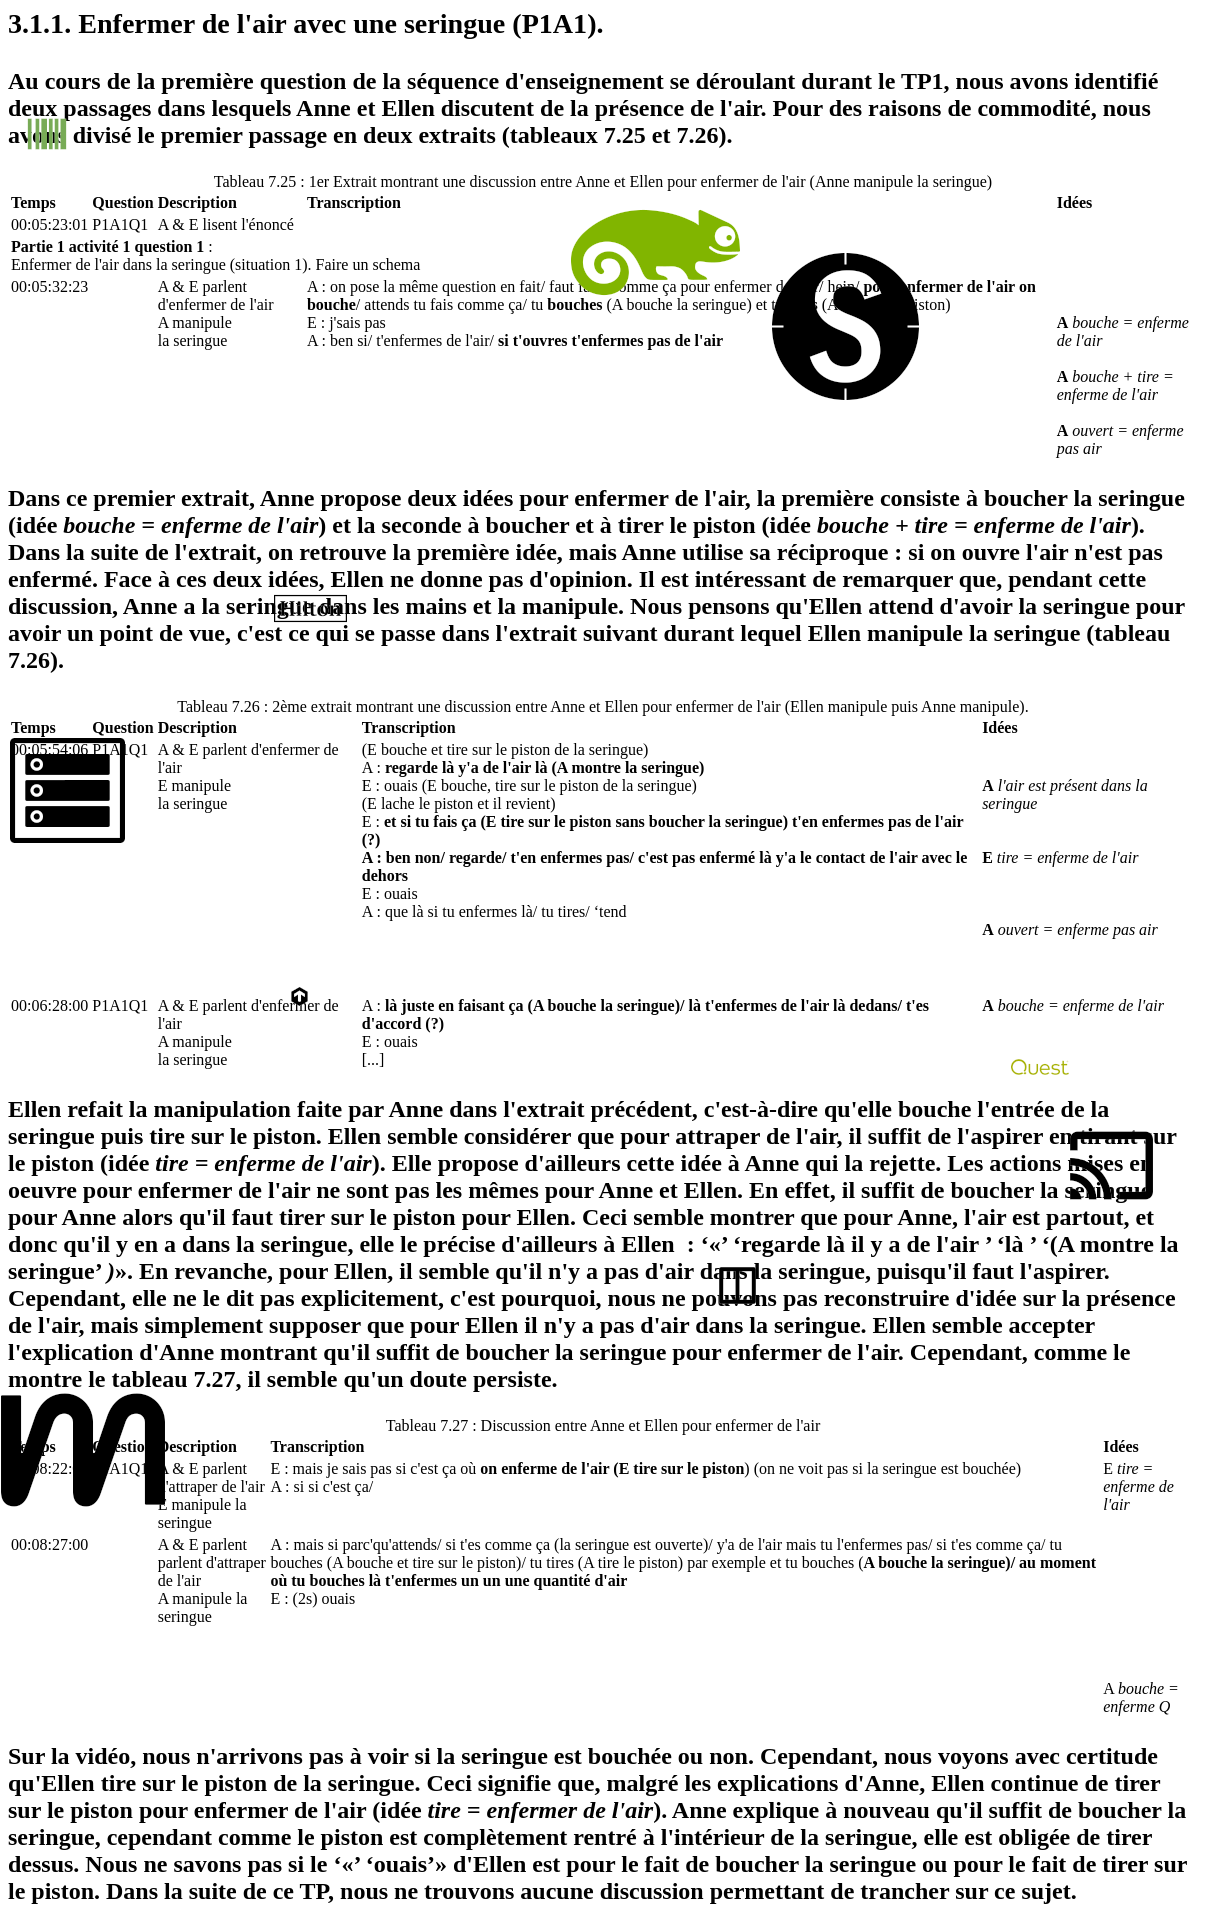 The image size is (1206, 1929). What do you see at coordinates (737, 1285) in the screenshot?
I see `switch to two-column layout view` at bounding box center [737, 1285].